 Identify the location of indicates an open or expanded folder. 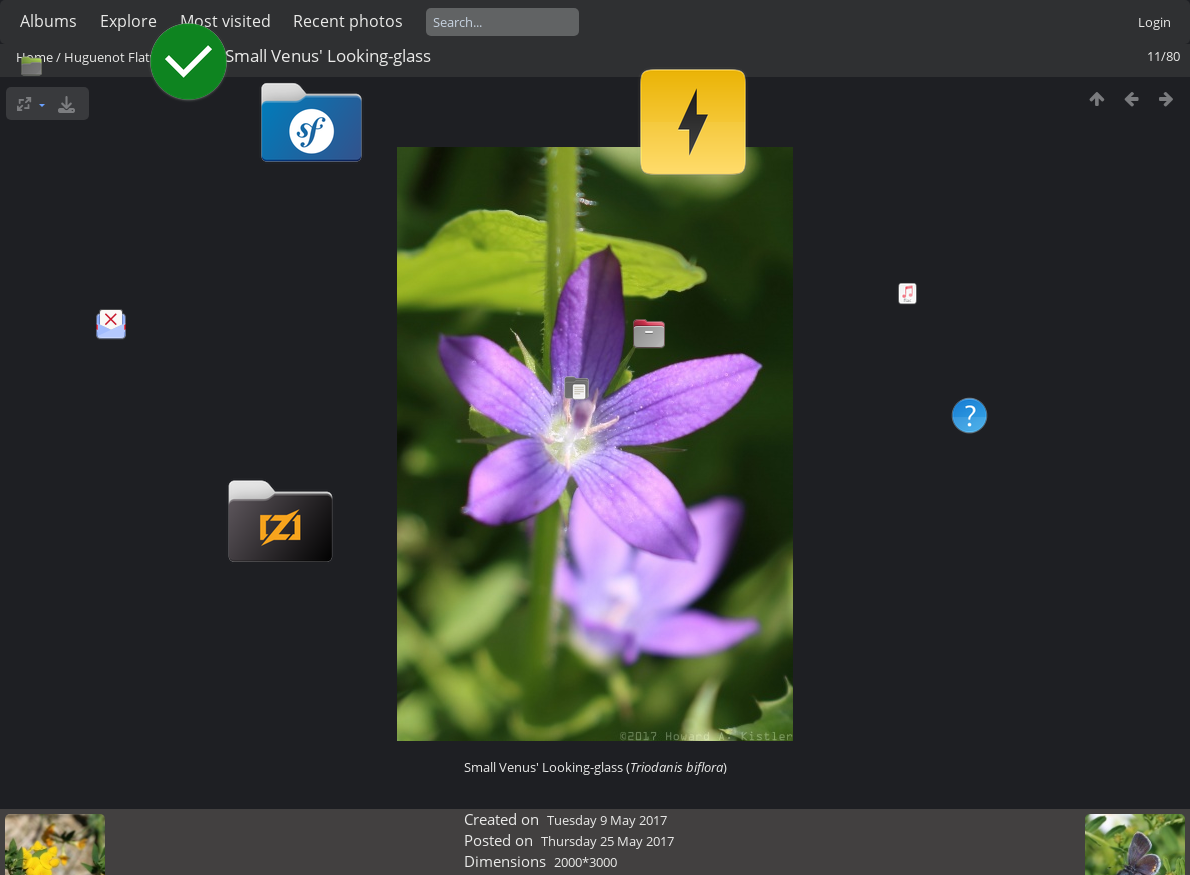
(31, 65).